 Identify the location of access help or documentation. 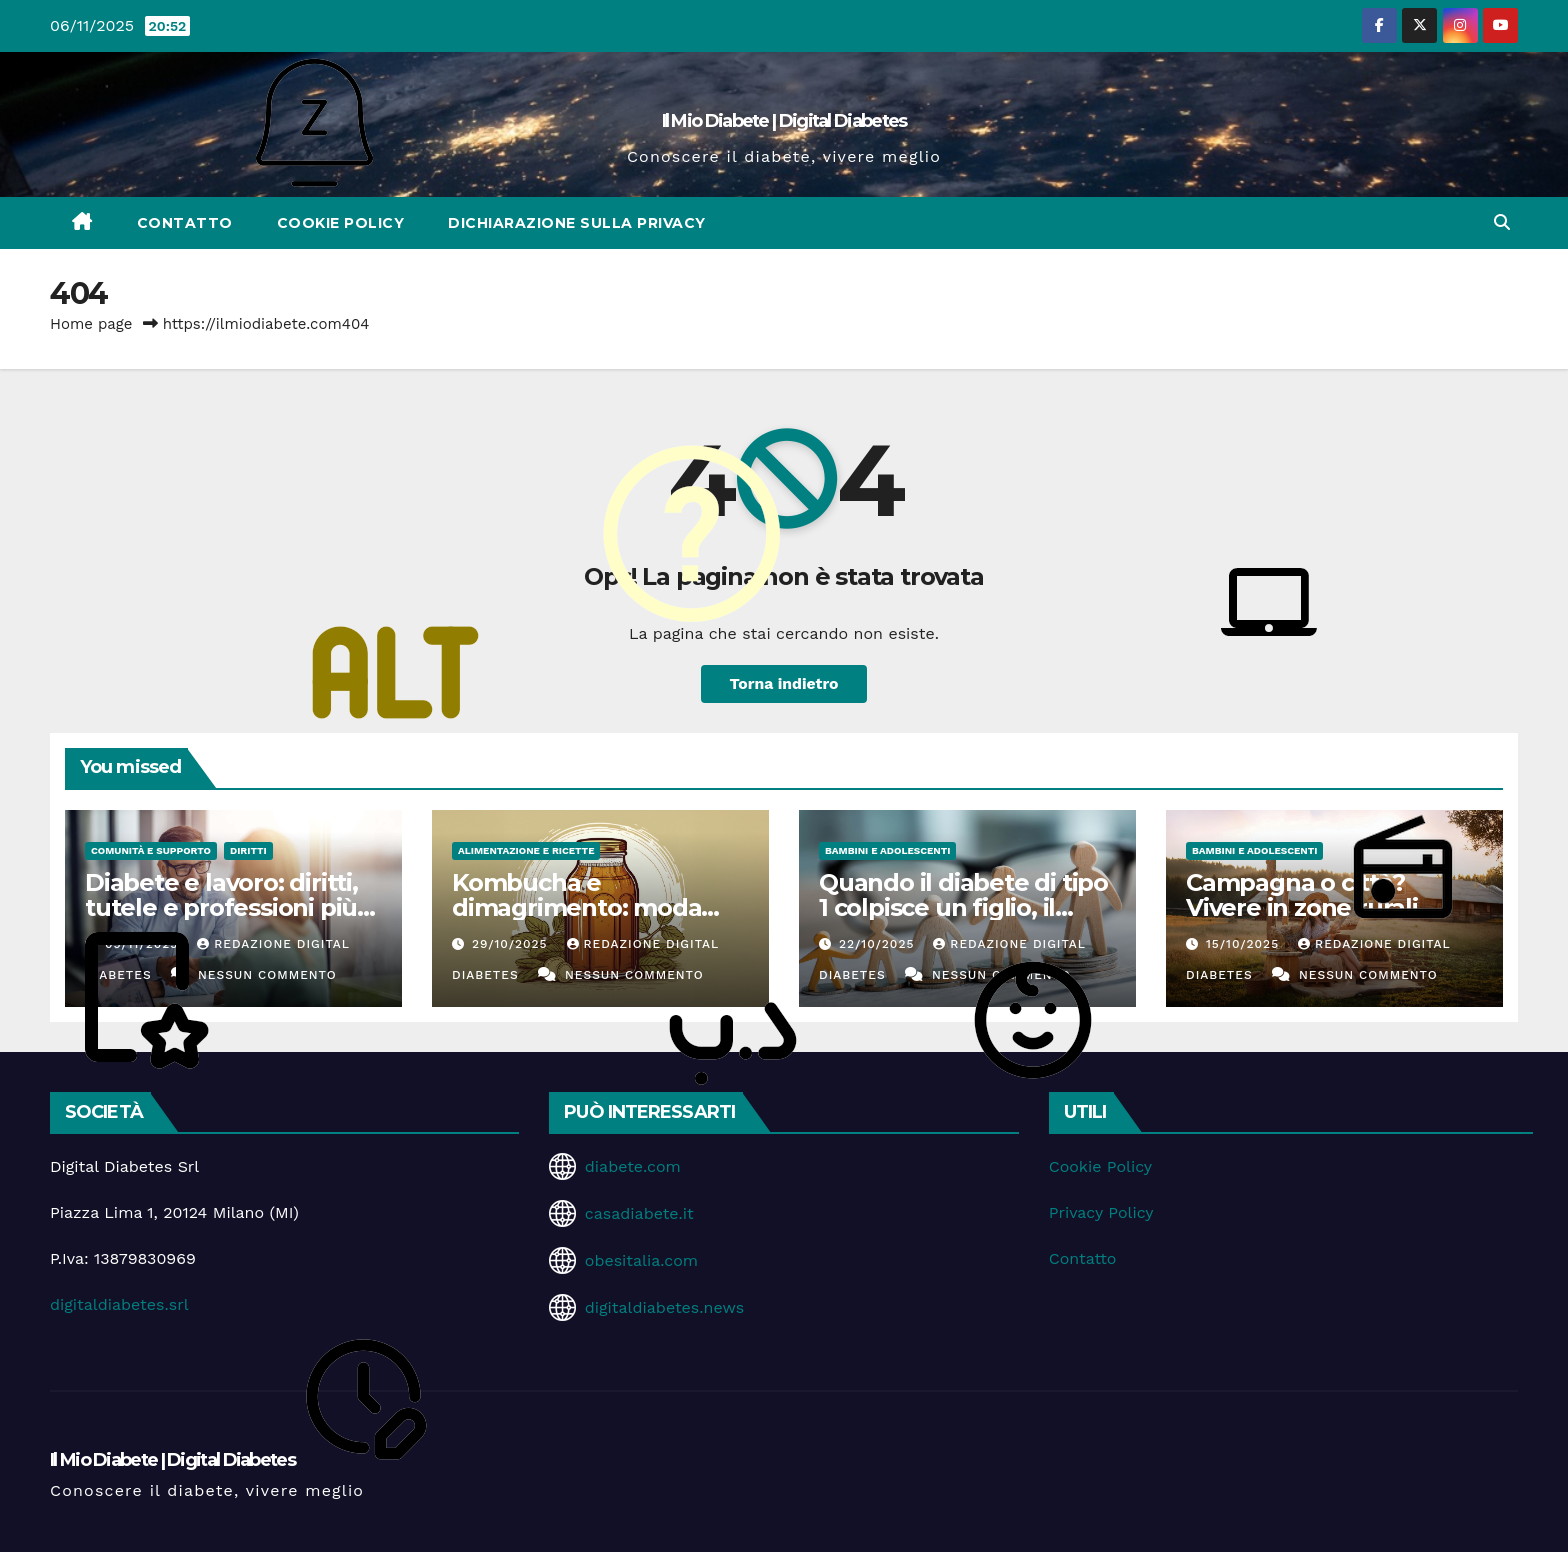
(698, 540).